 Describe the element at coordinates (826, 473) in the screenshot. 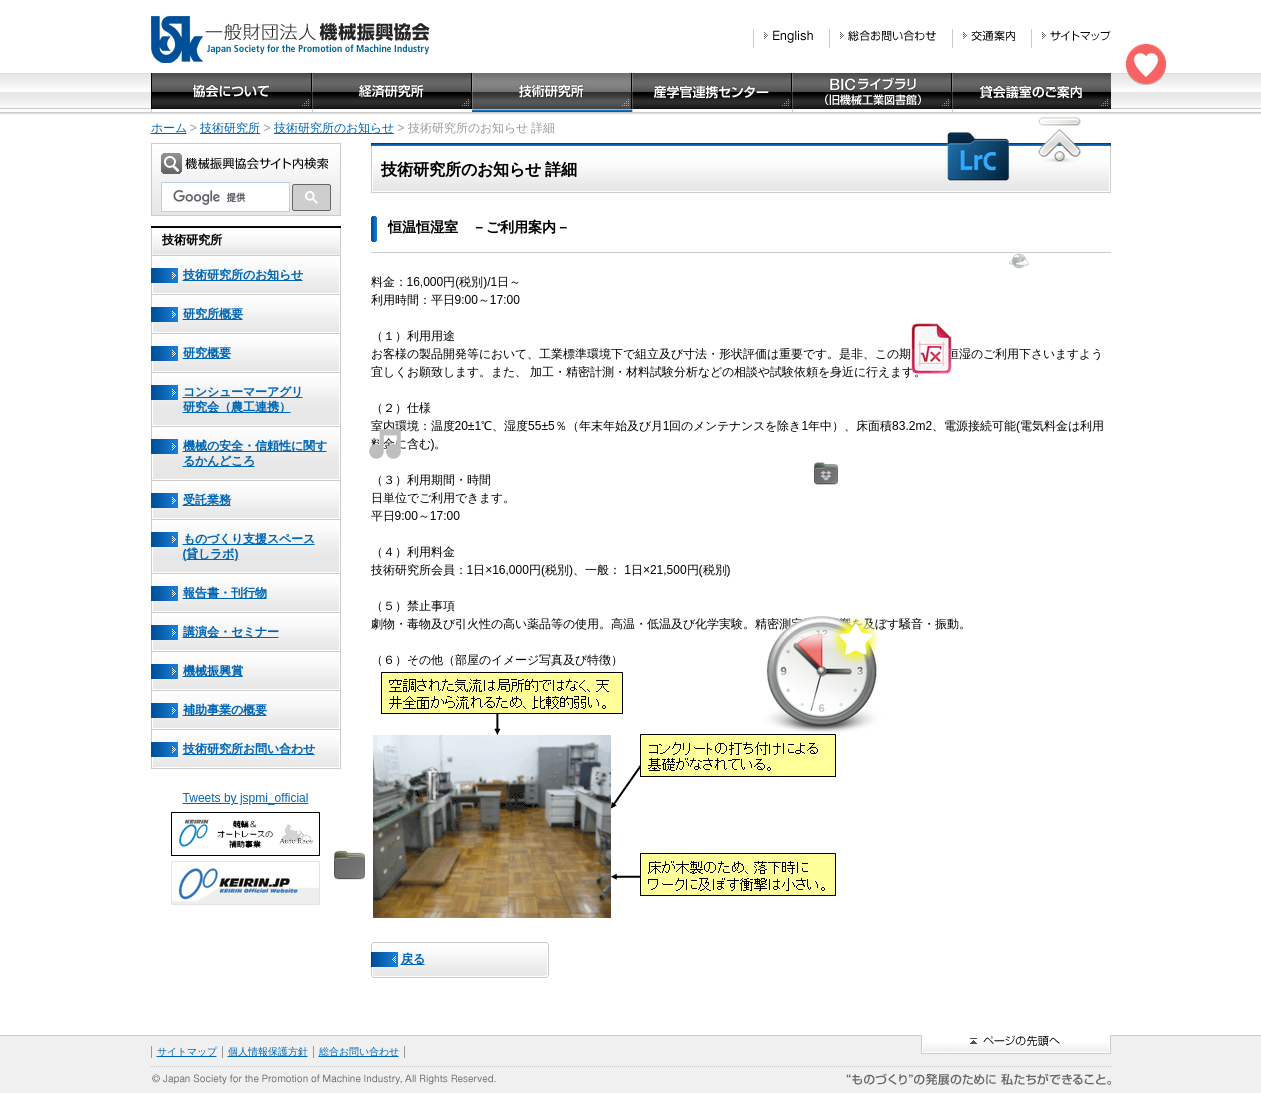

I see `open your dropbox folder` at that location.